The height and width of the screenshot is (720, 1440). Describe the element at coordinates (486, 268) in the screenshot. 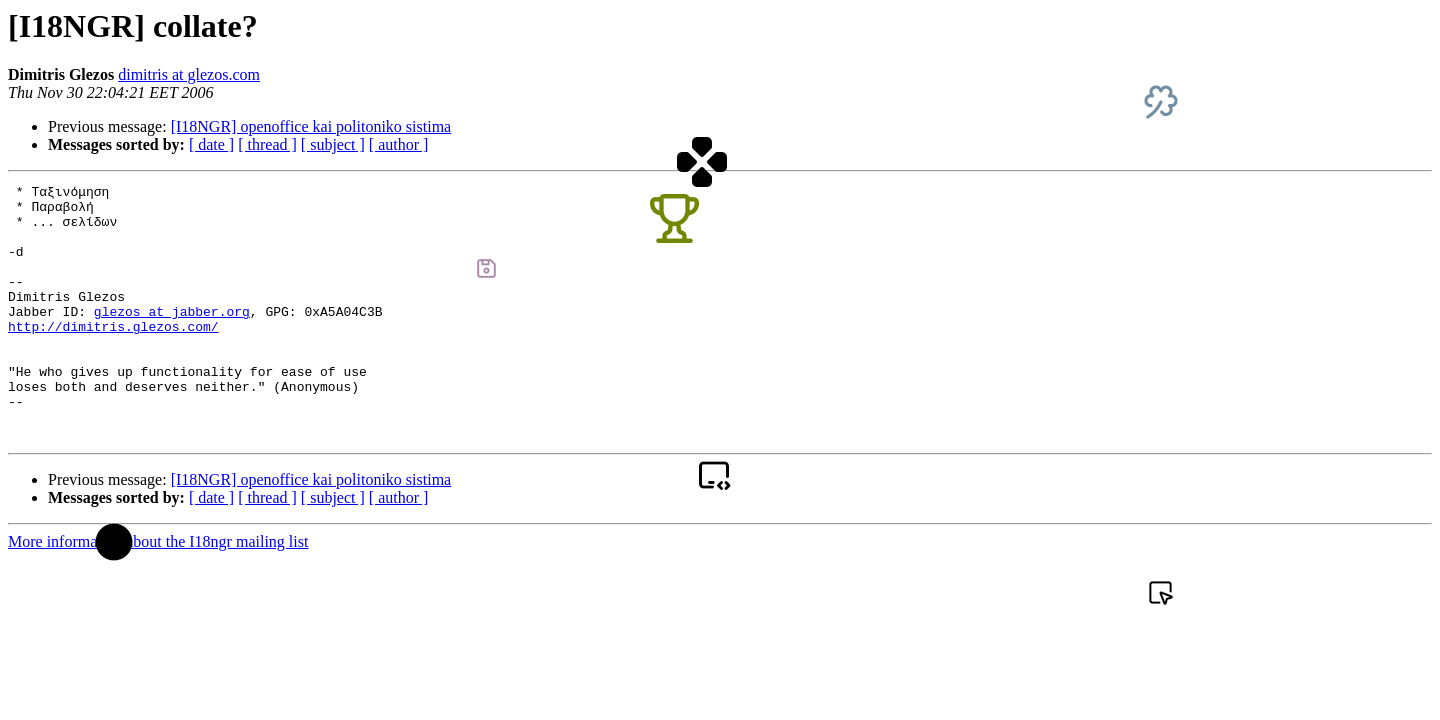

I see `save current file or document` at that location.